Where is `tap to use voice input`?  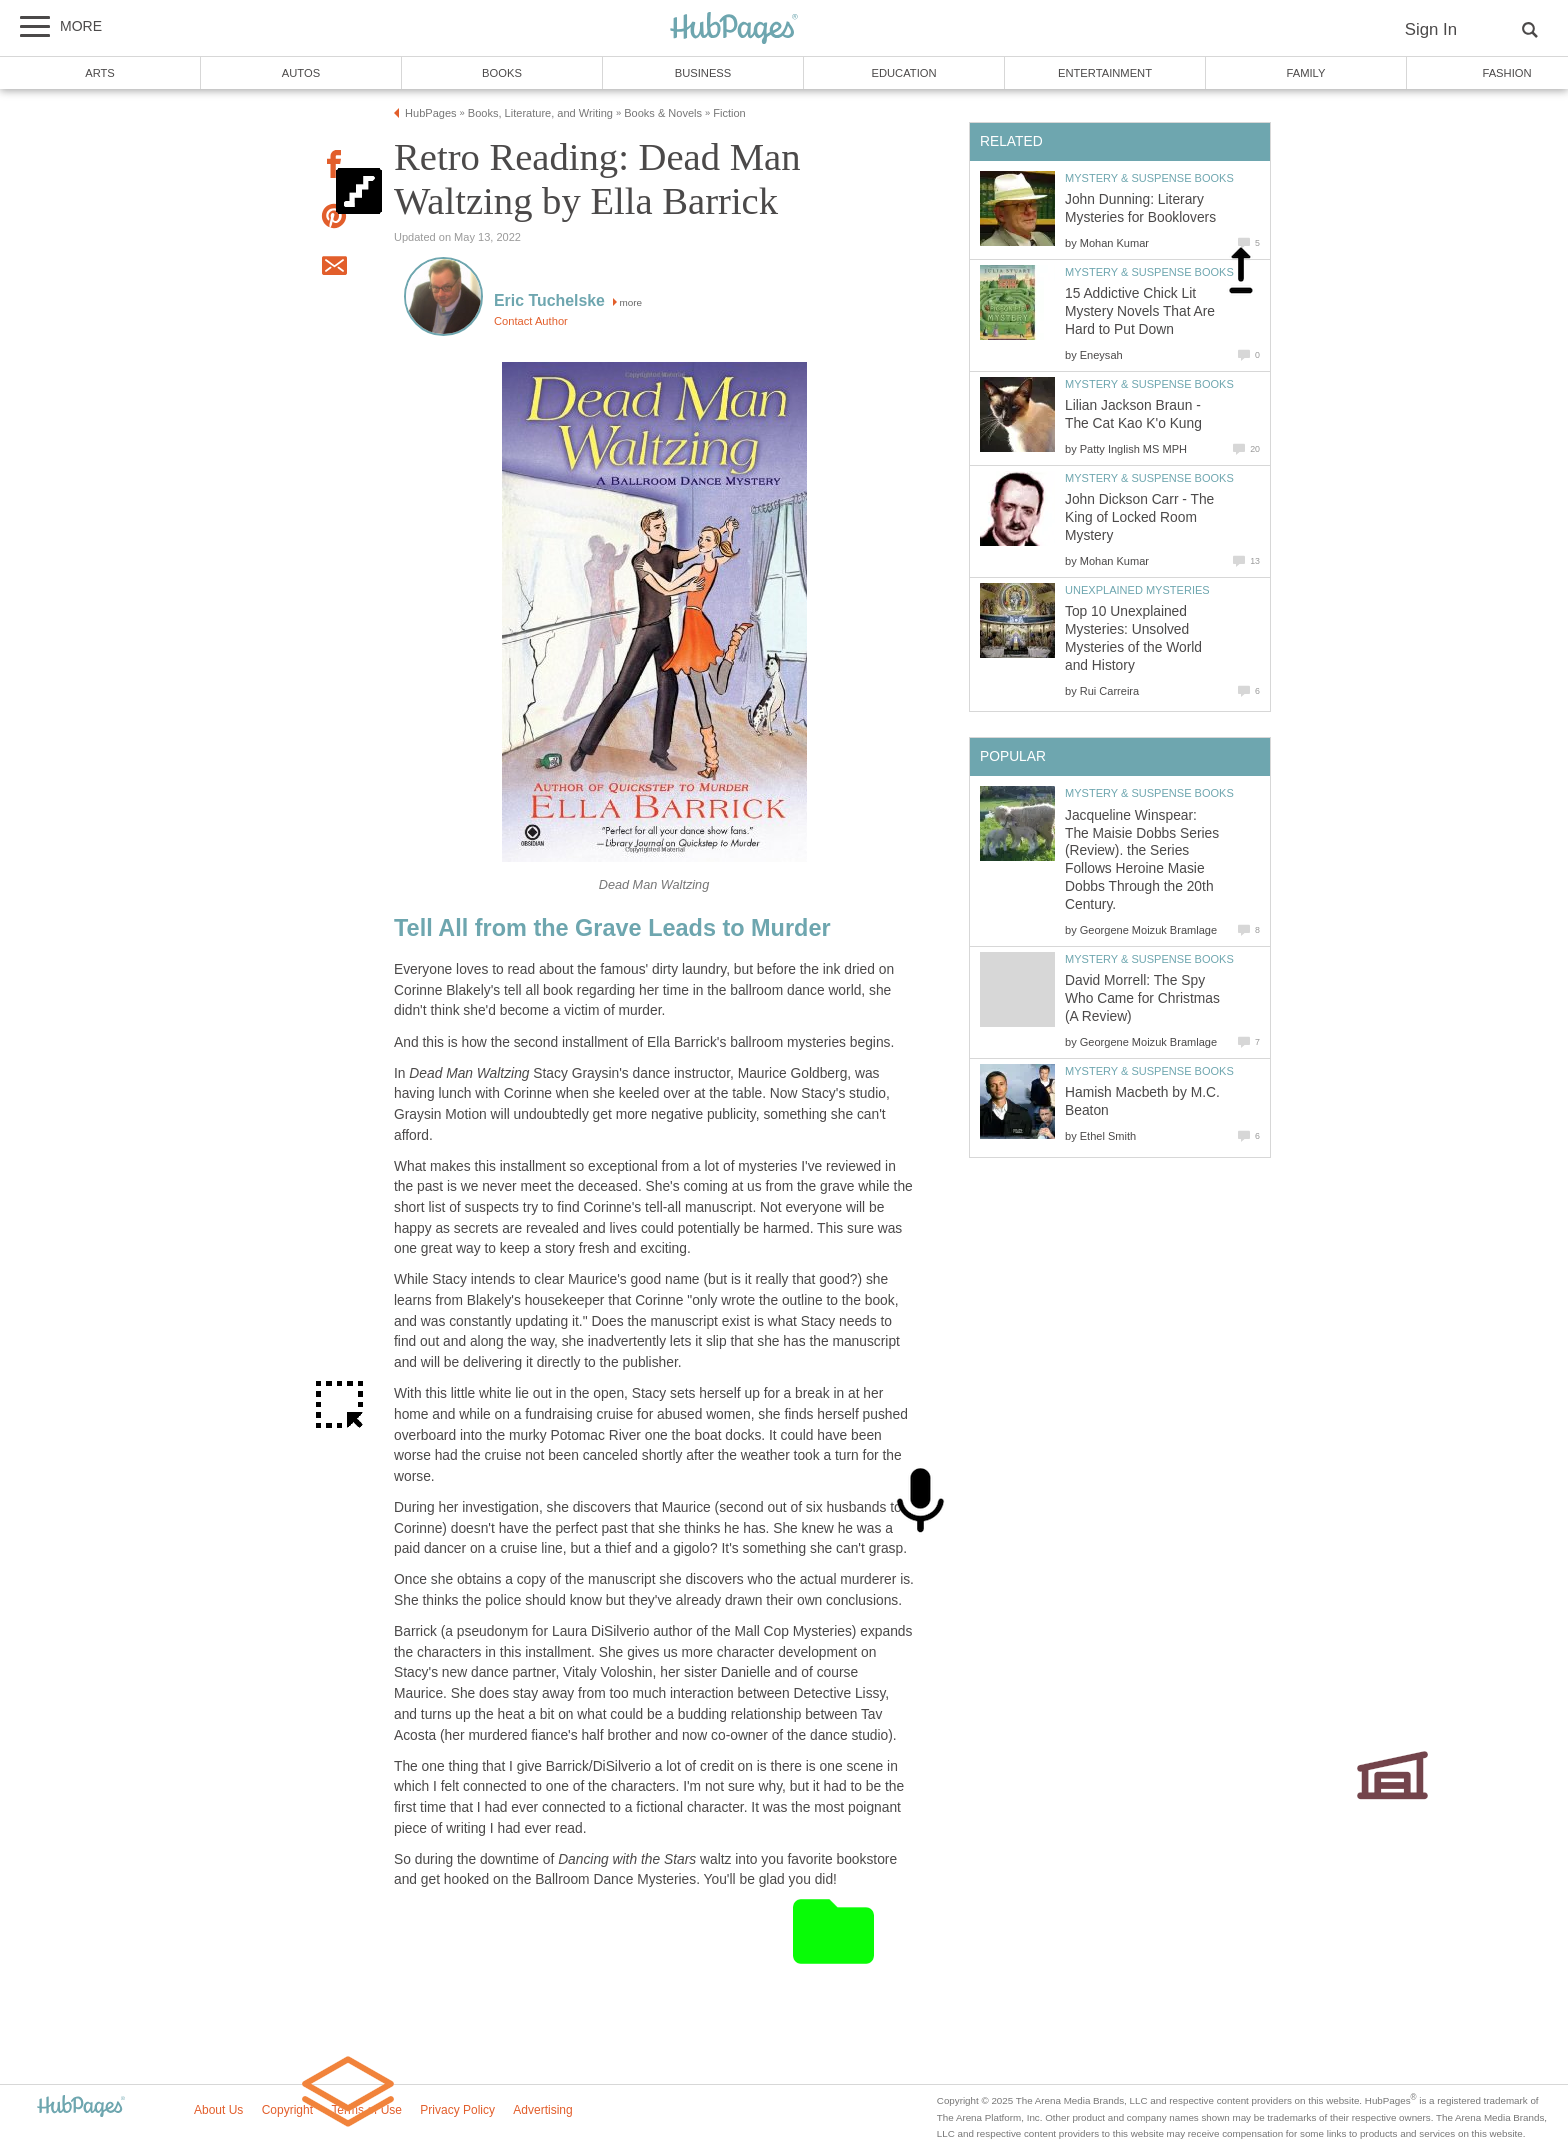 tap to use voice input is located at coordinates (920, 1498).